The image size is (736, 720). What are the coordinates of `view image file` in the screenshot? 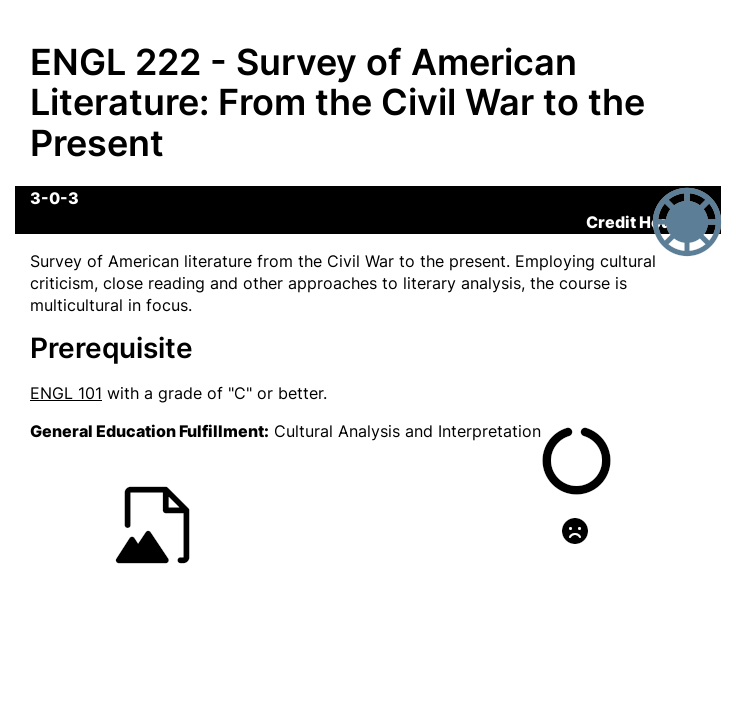 It's located at (157, 525).